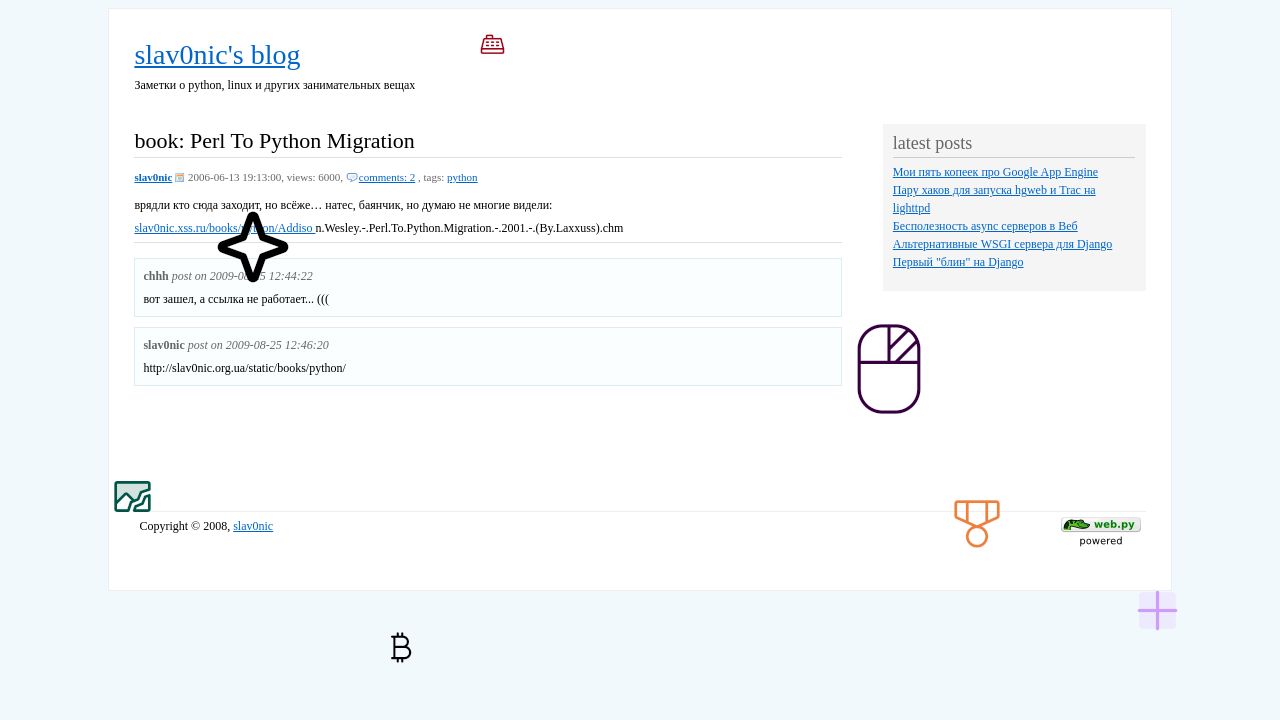 This screenshot has height=720, width=1280. What do you see at coordinates (132, 496) in the screenshot?
I see `indicates a broken or corrupted image file` at bounding box center [132, 496].